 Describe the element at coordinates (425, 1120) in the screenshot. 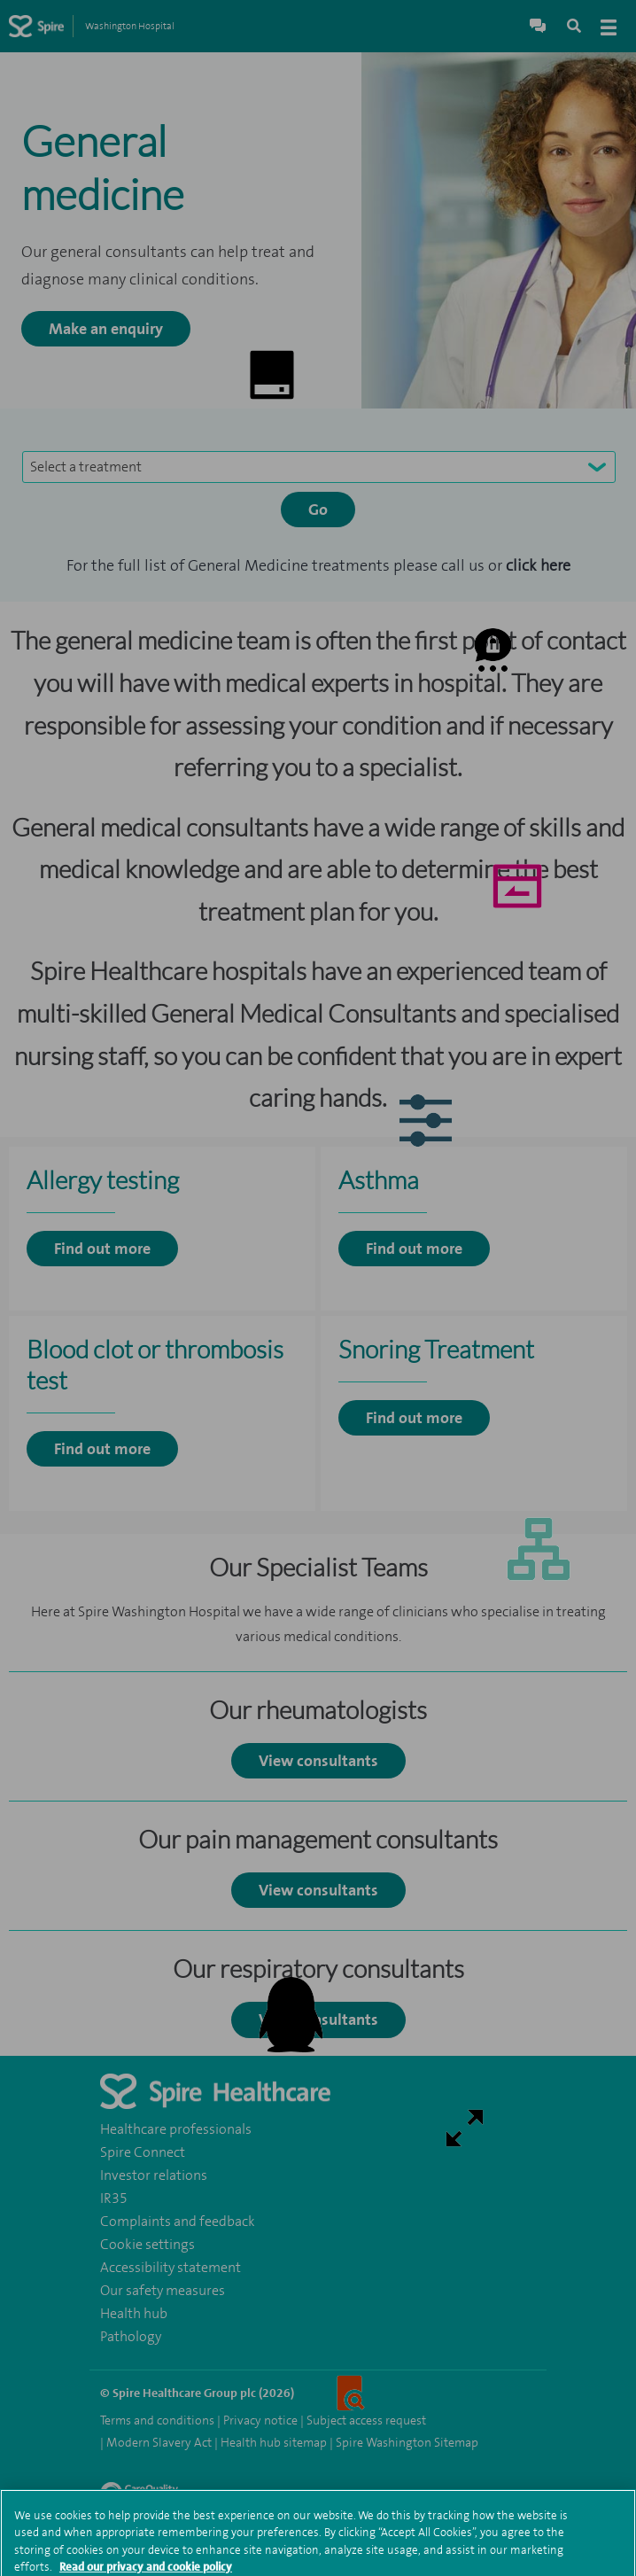

I see `adjust audio or equalizer settings` at that location.